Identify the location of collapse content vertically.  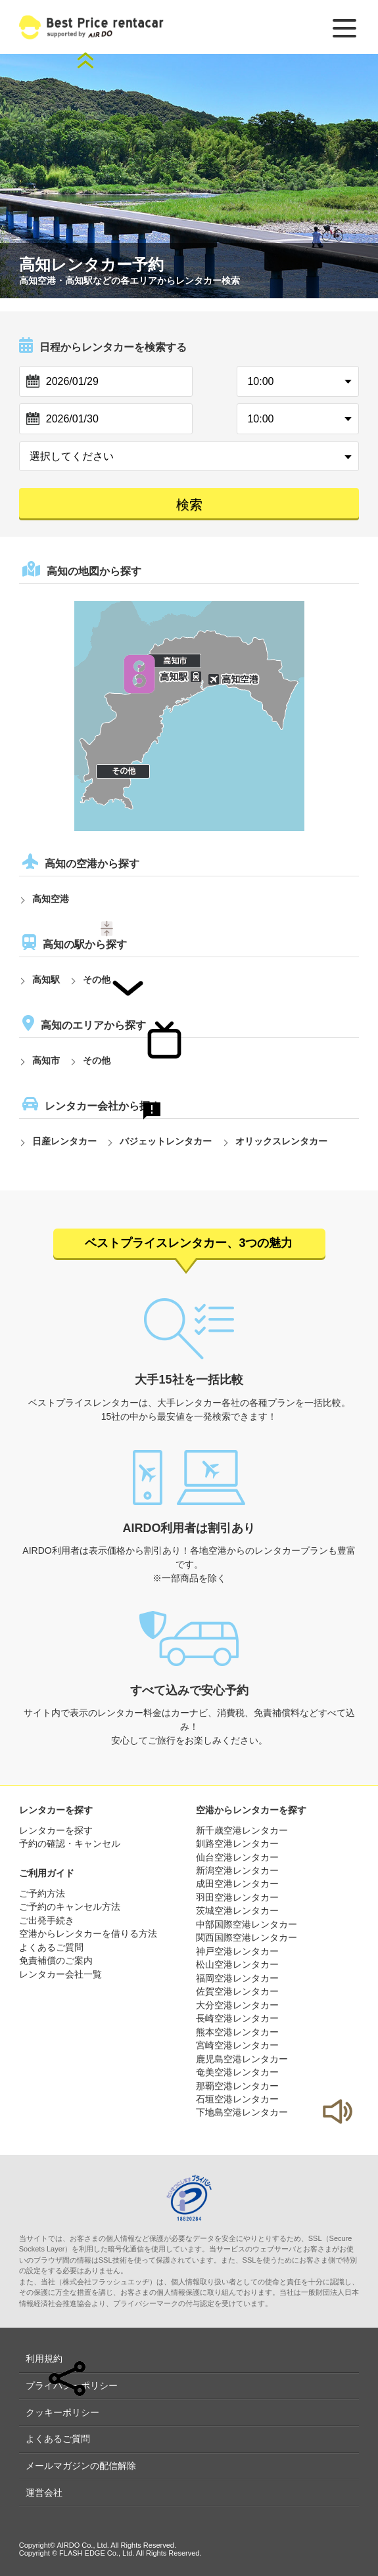
(106, 928).